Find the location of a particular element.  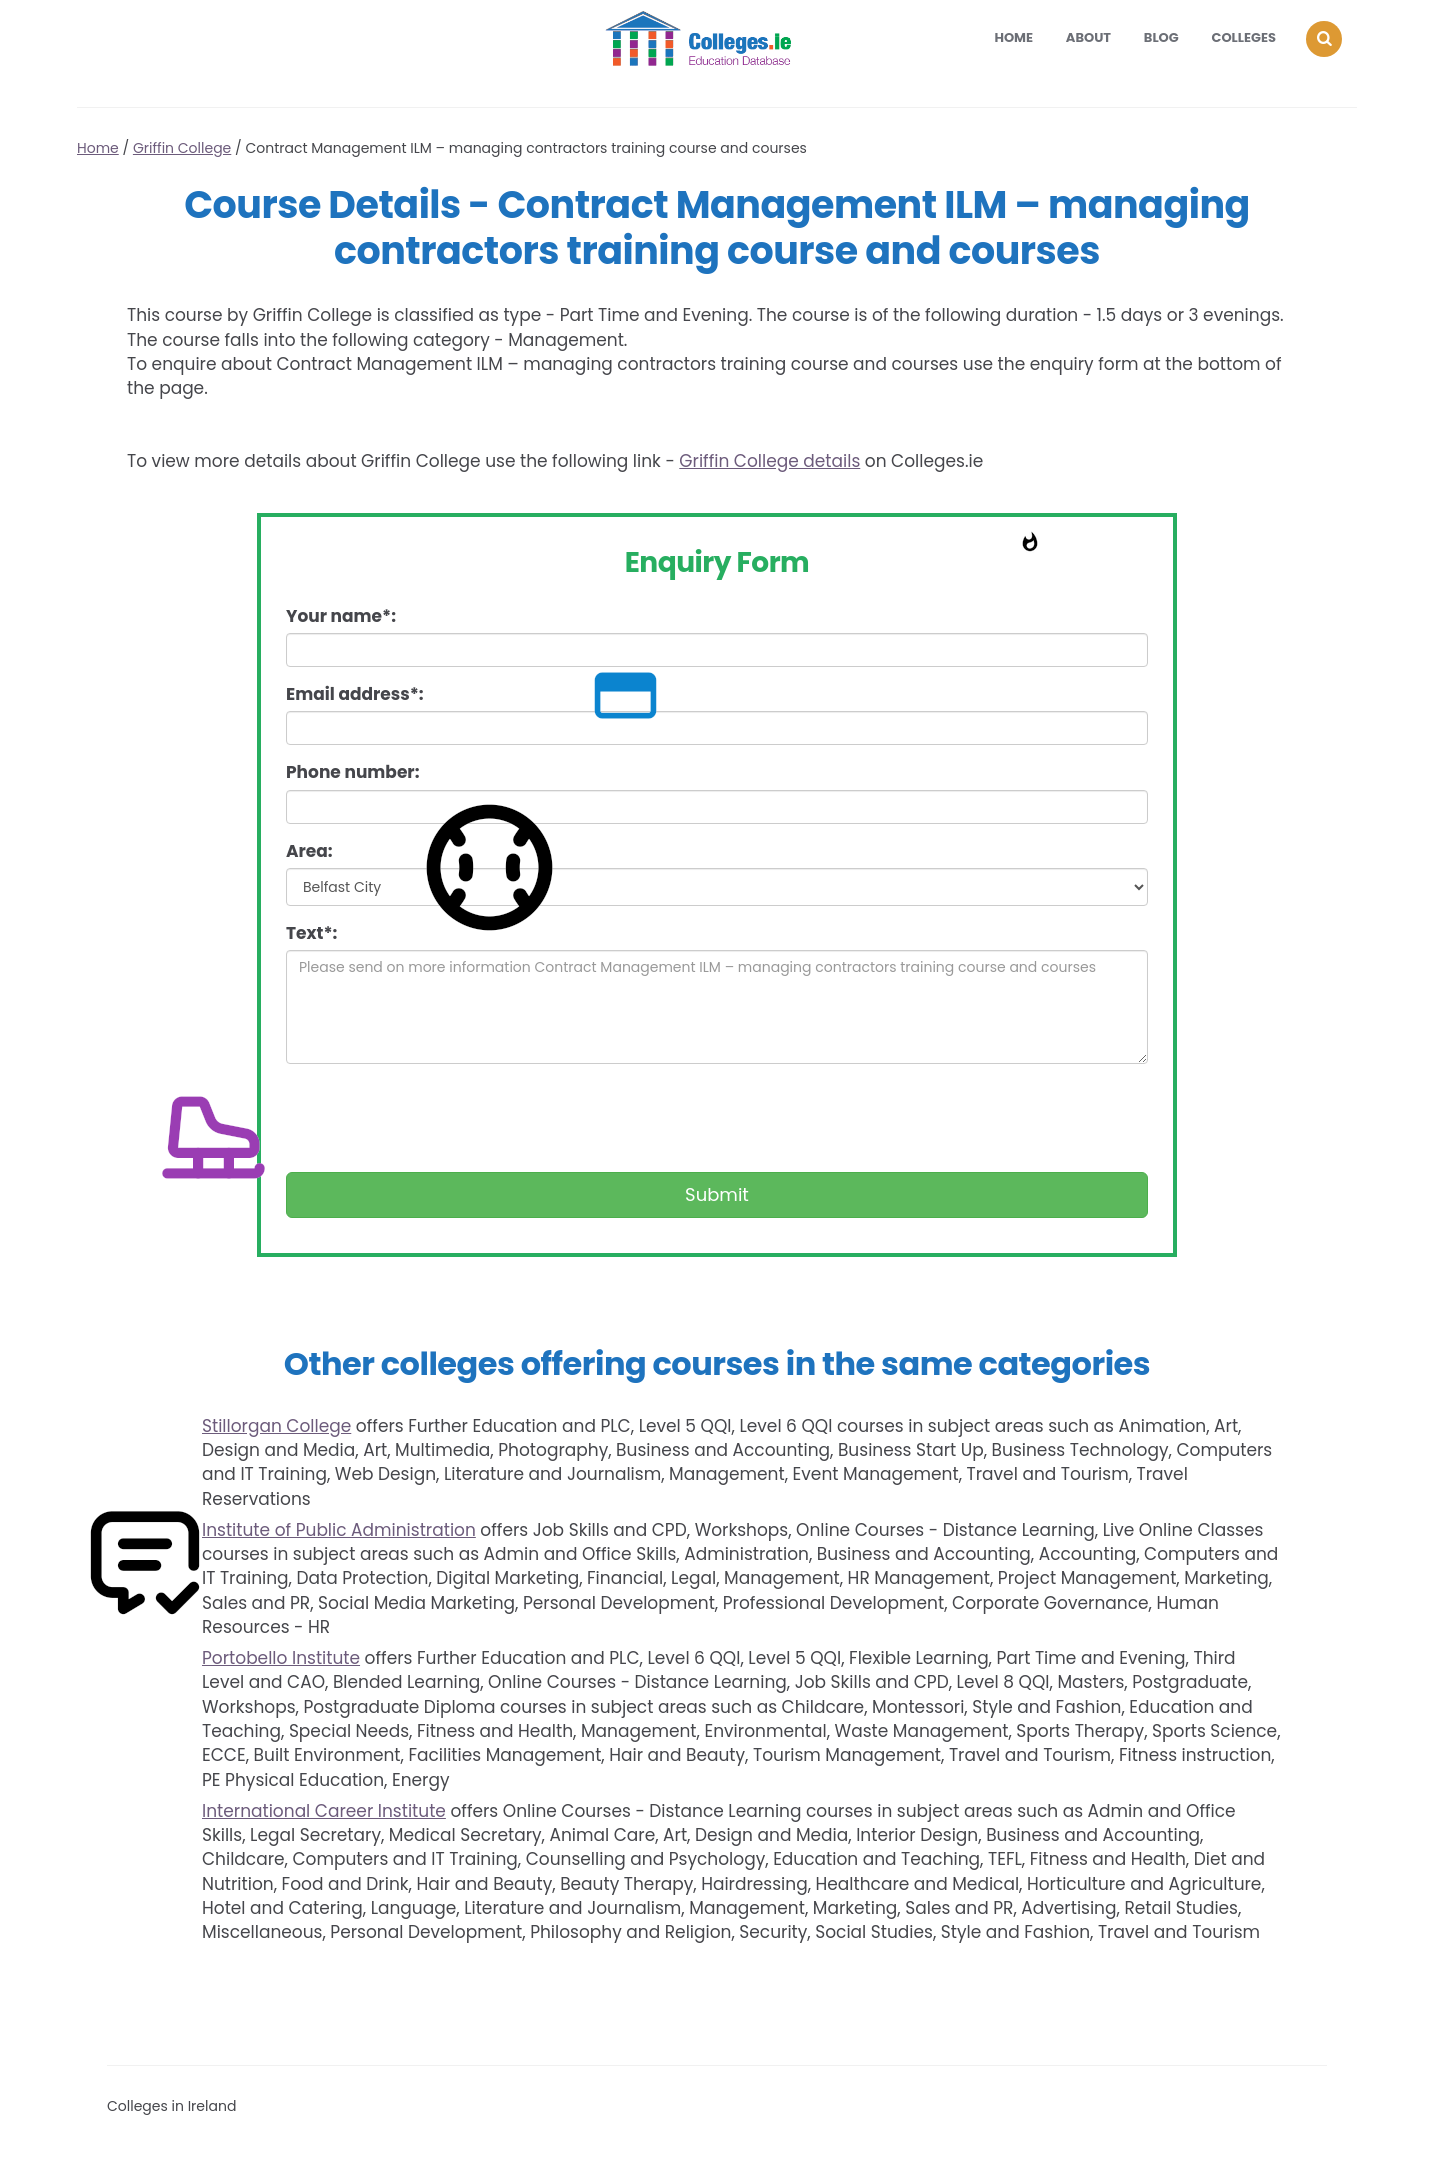

view ice skating activities or rinks is located at coordinates (213, 1137).